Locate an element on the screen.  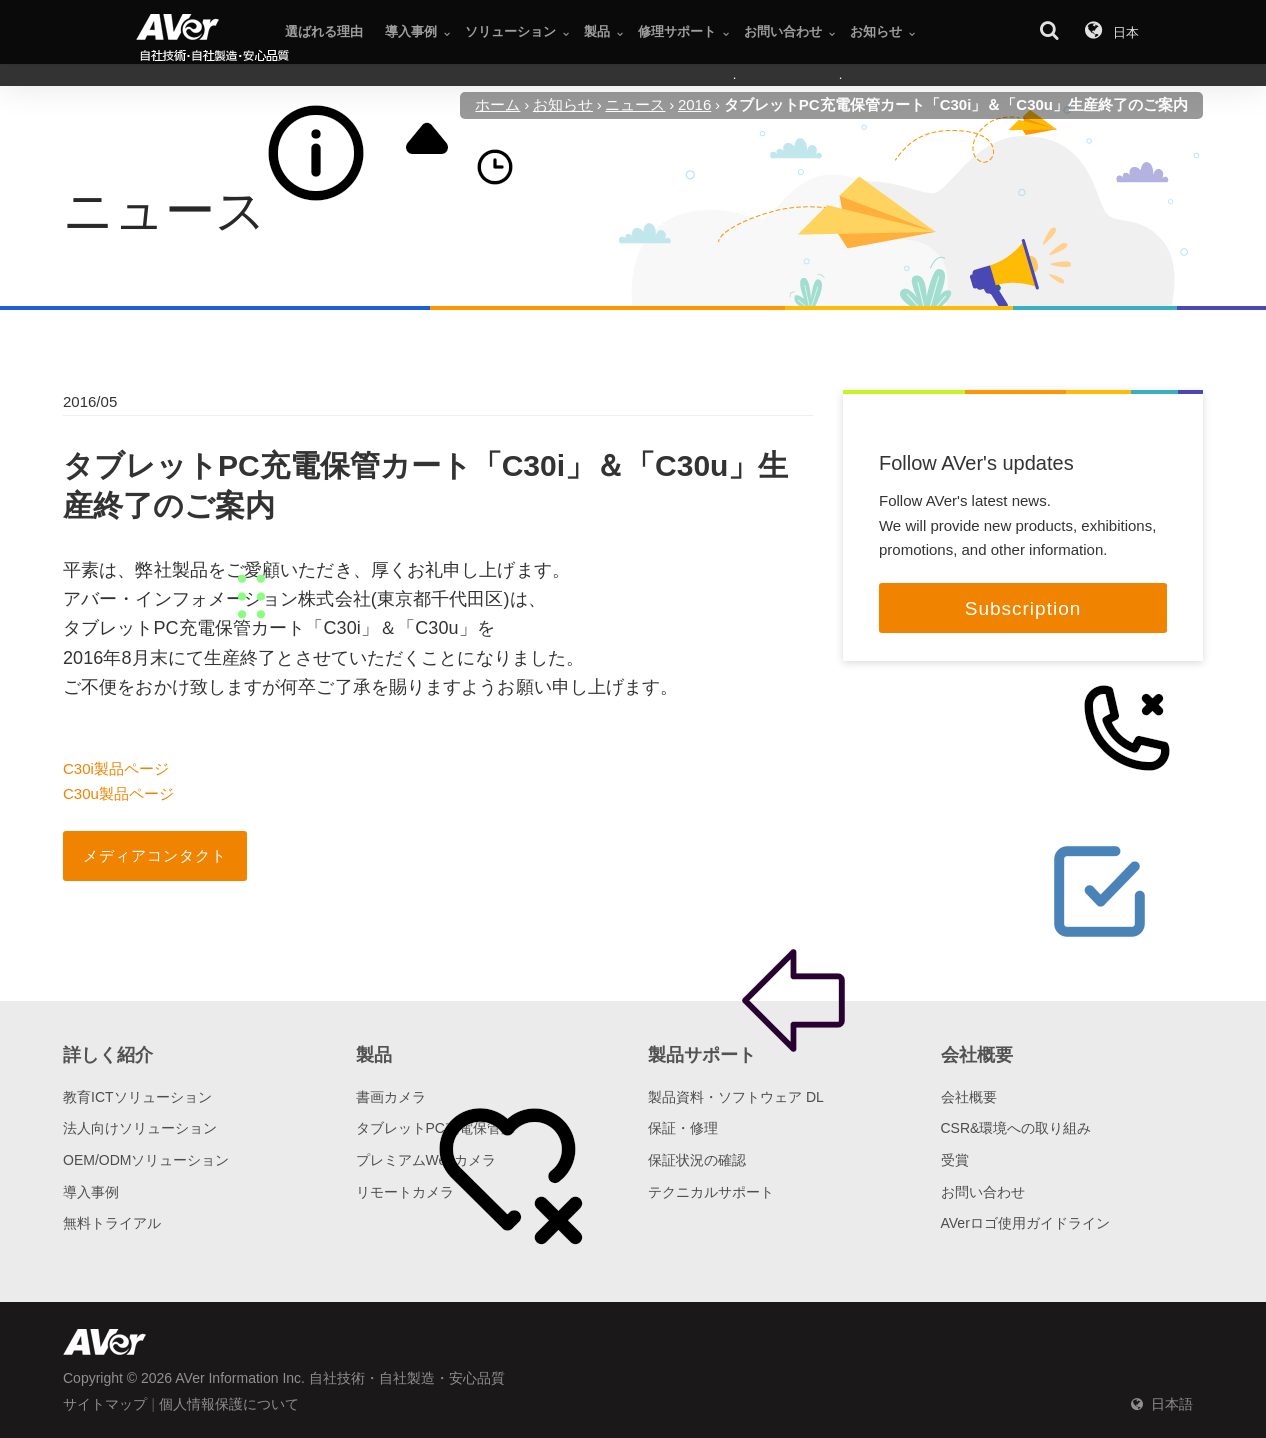
mark item as complete is located at coordinates (1099, 891).